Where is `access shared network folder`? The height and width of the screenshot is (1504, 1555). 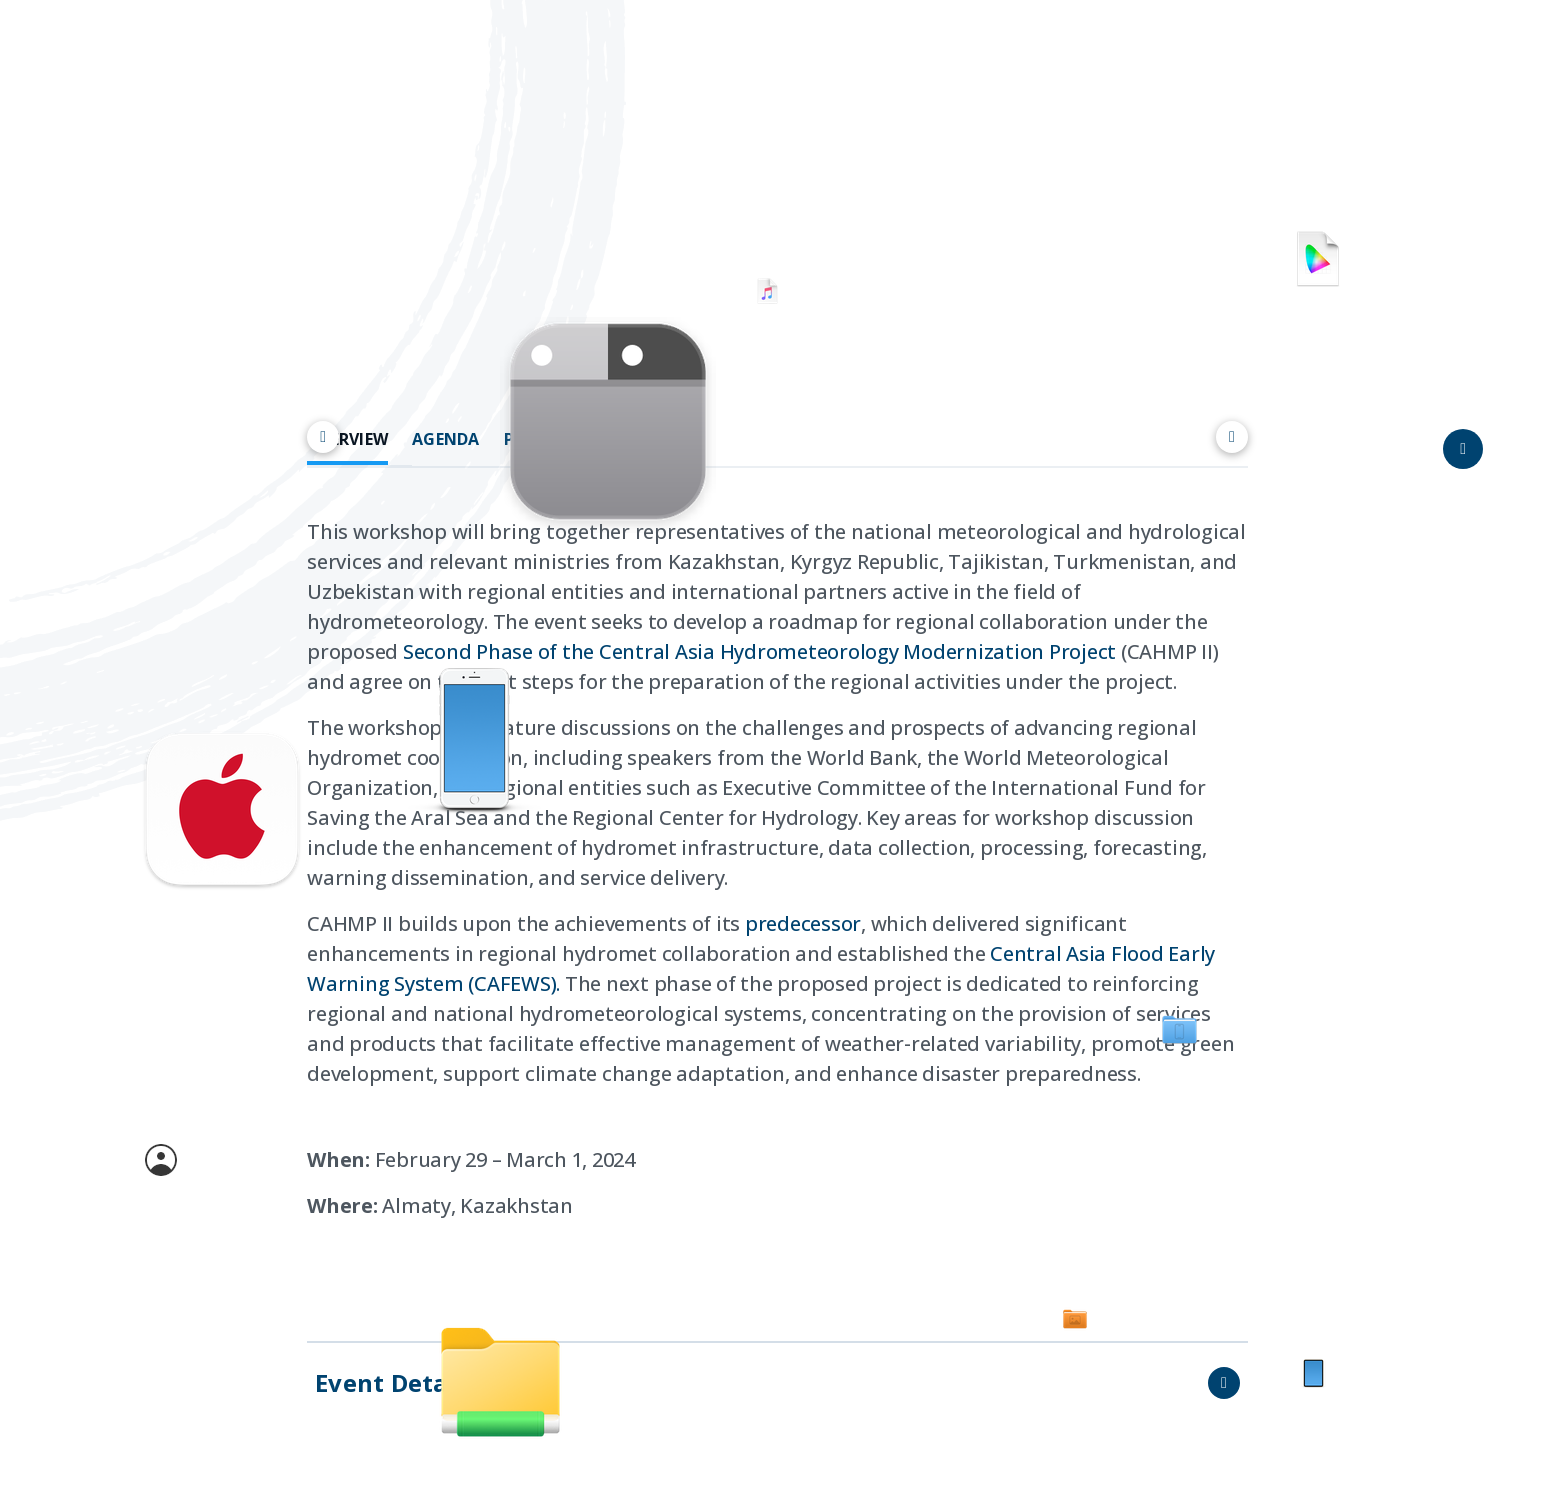 access shared network folder is located at coordinates (500, 1377).